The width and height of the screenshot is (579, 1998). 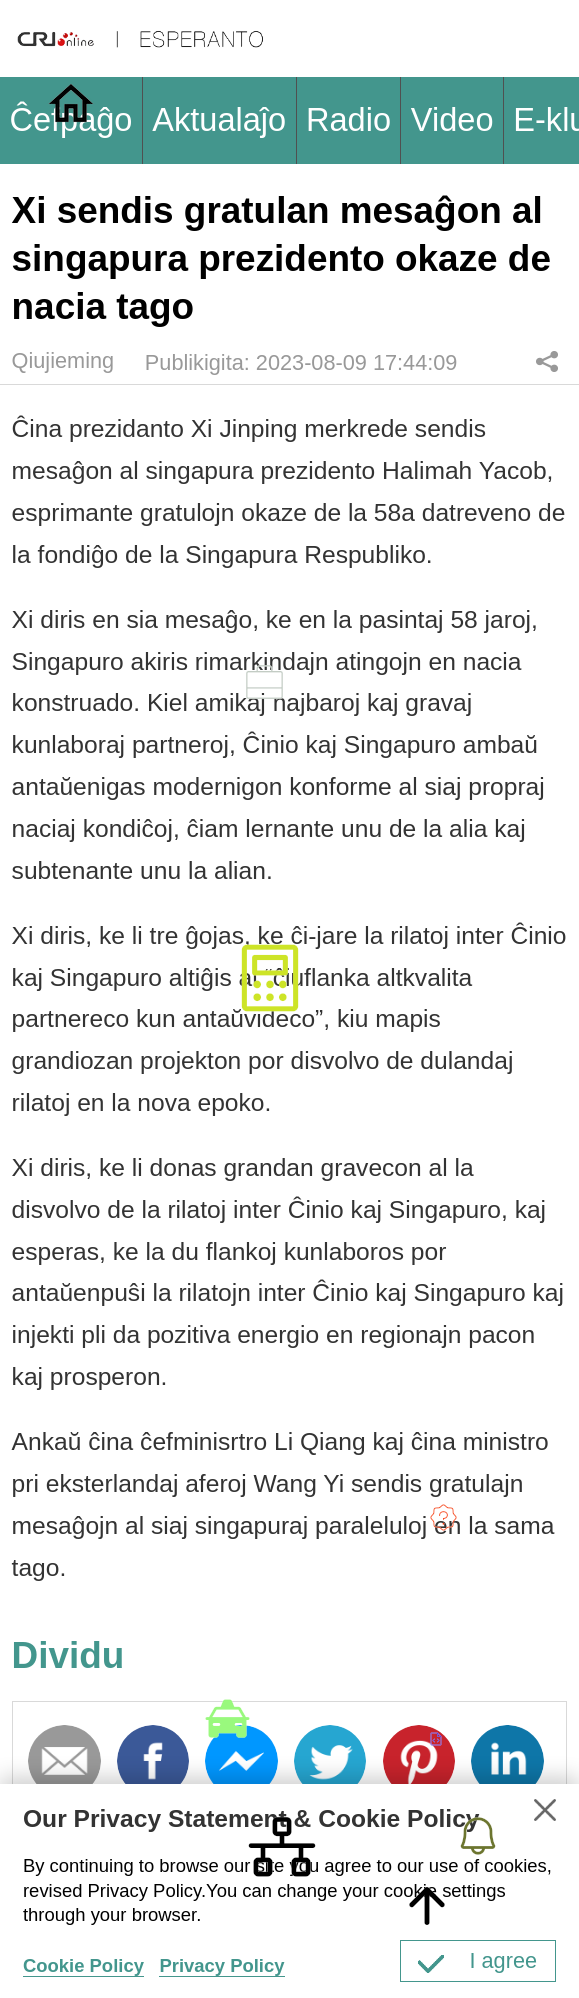 I want to click on scroll to top of page, so click(x=427, y=1906).